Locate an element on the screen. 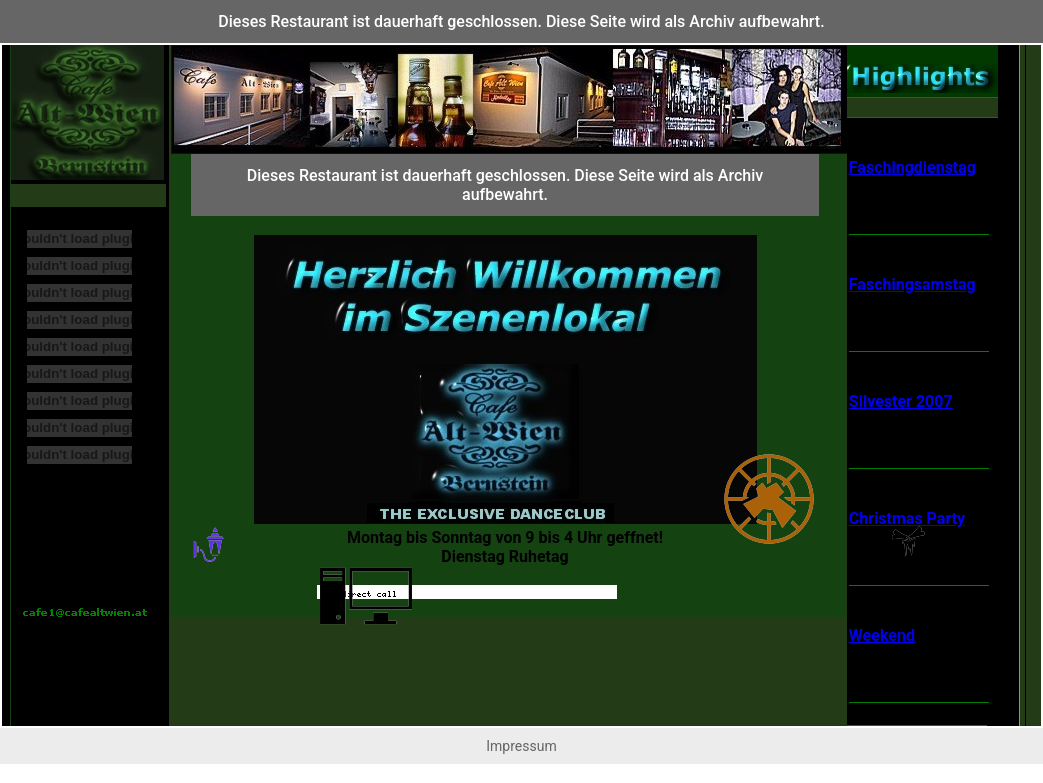 This screenshot has width=1043, height=783. toggle wall light on or off is located at coordinates (211, 544).